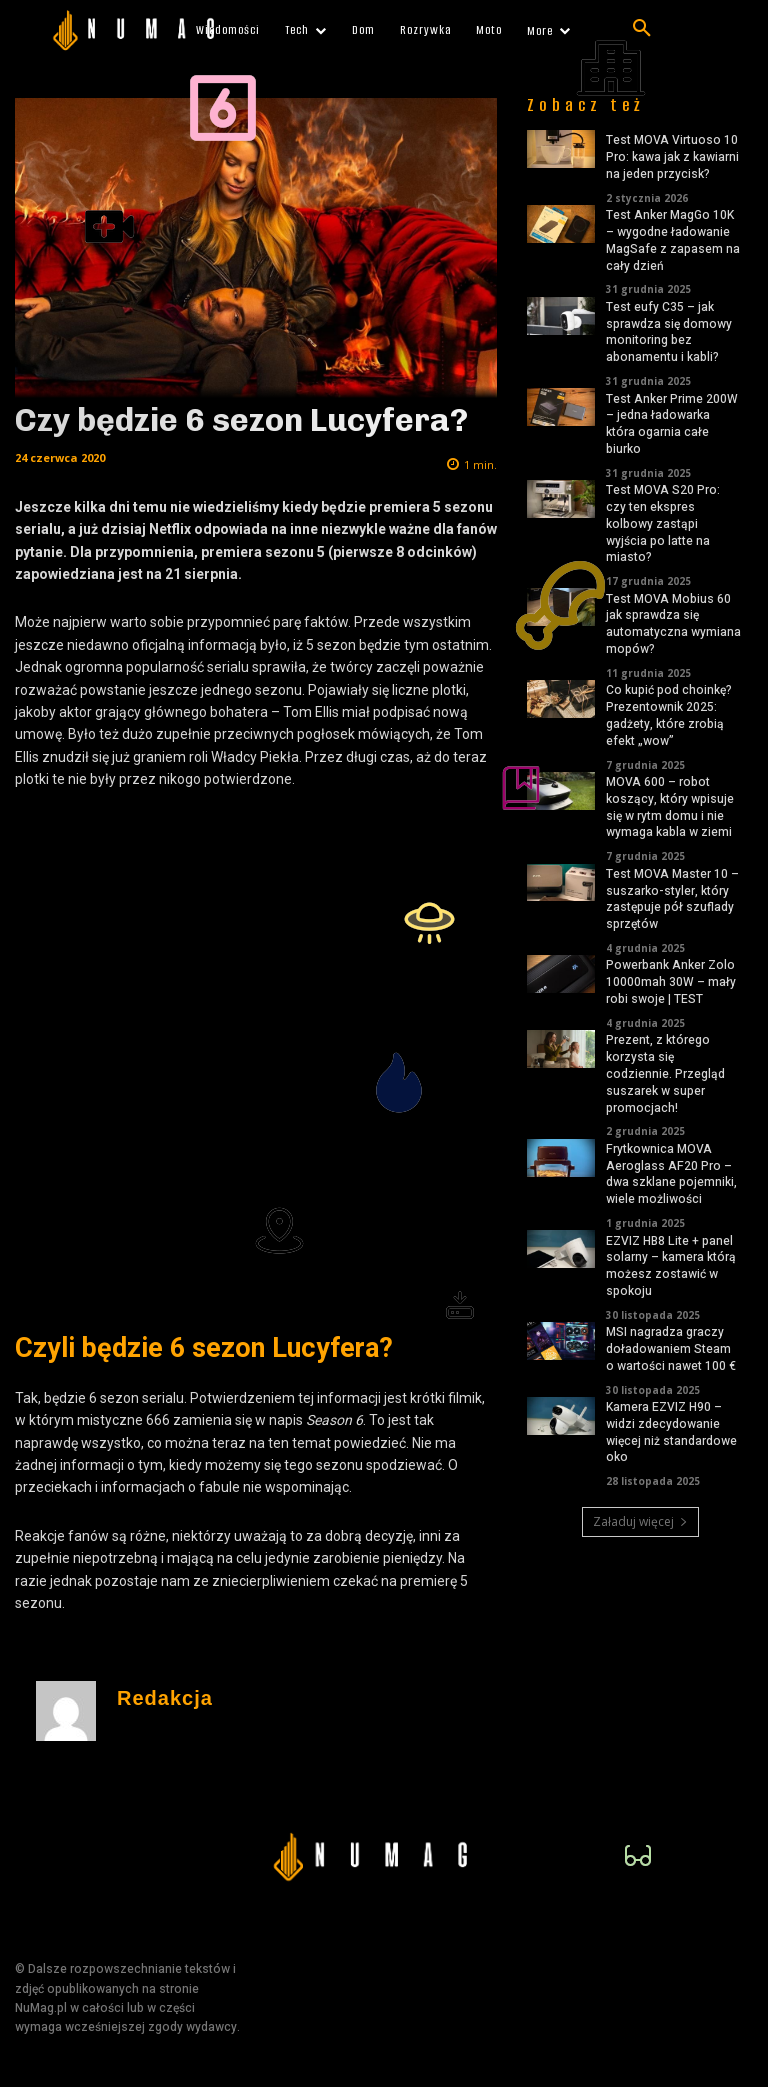 Image resolution: width=768 pixels, height=2087 pixels. I want to click on view location area or region on map, so click(279, 1231).